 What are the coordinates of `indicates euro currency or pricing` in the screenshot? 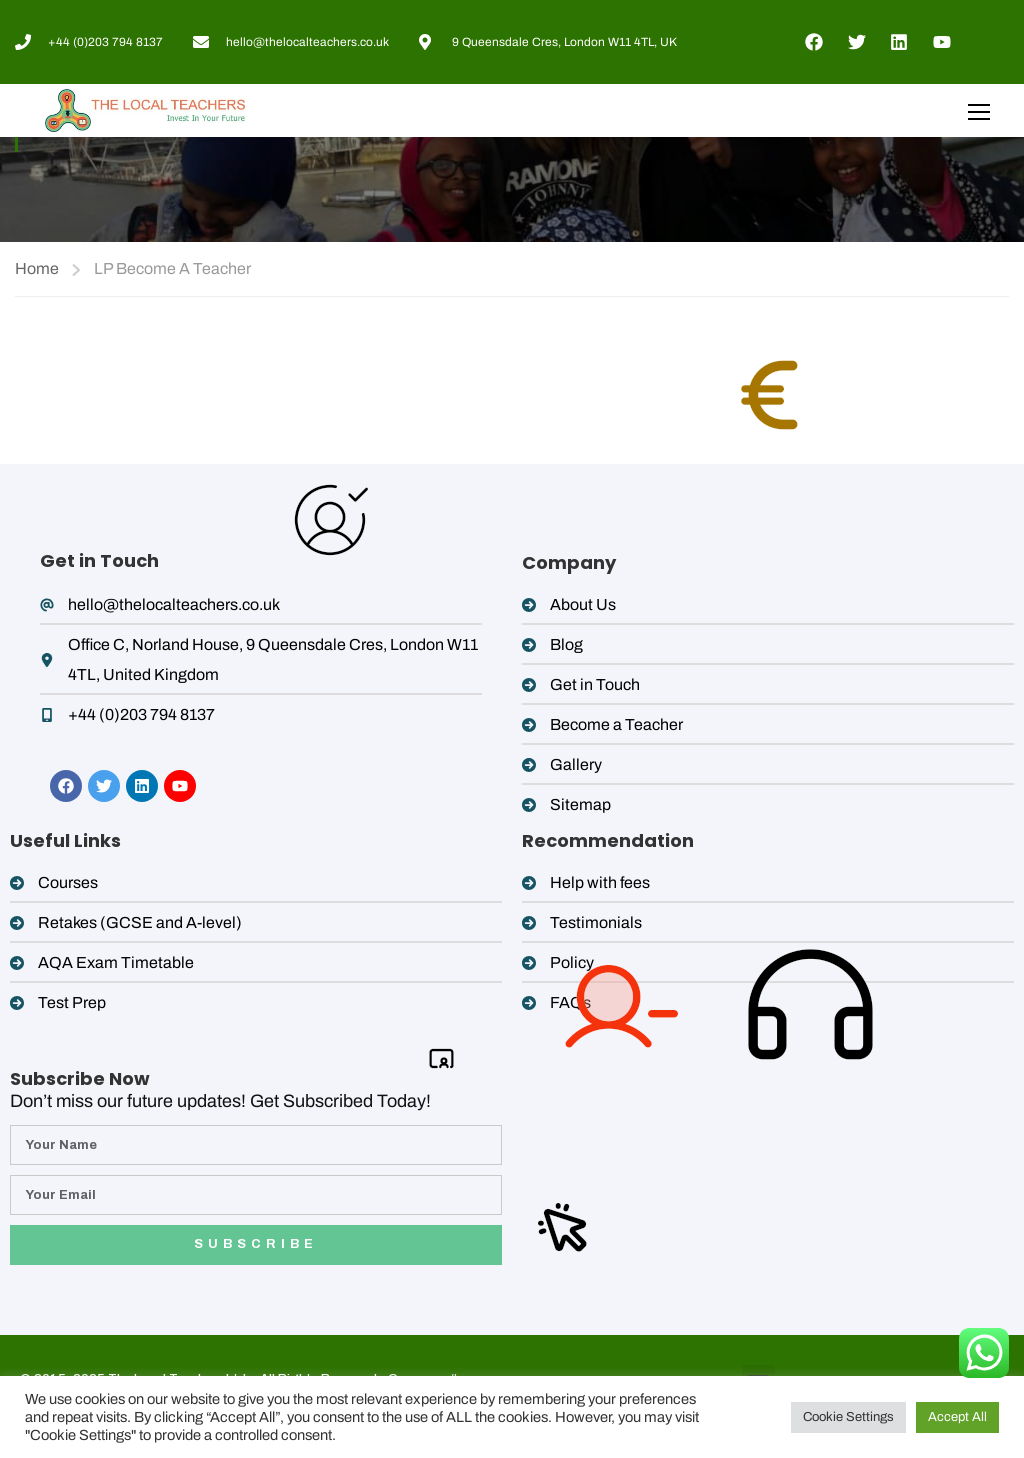 It's located at (773, 395).